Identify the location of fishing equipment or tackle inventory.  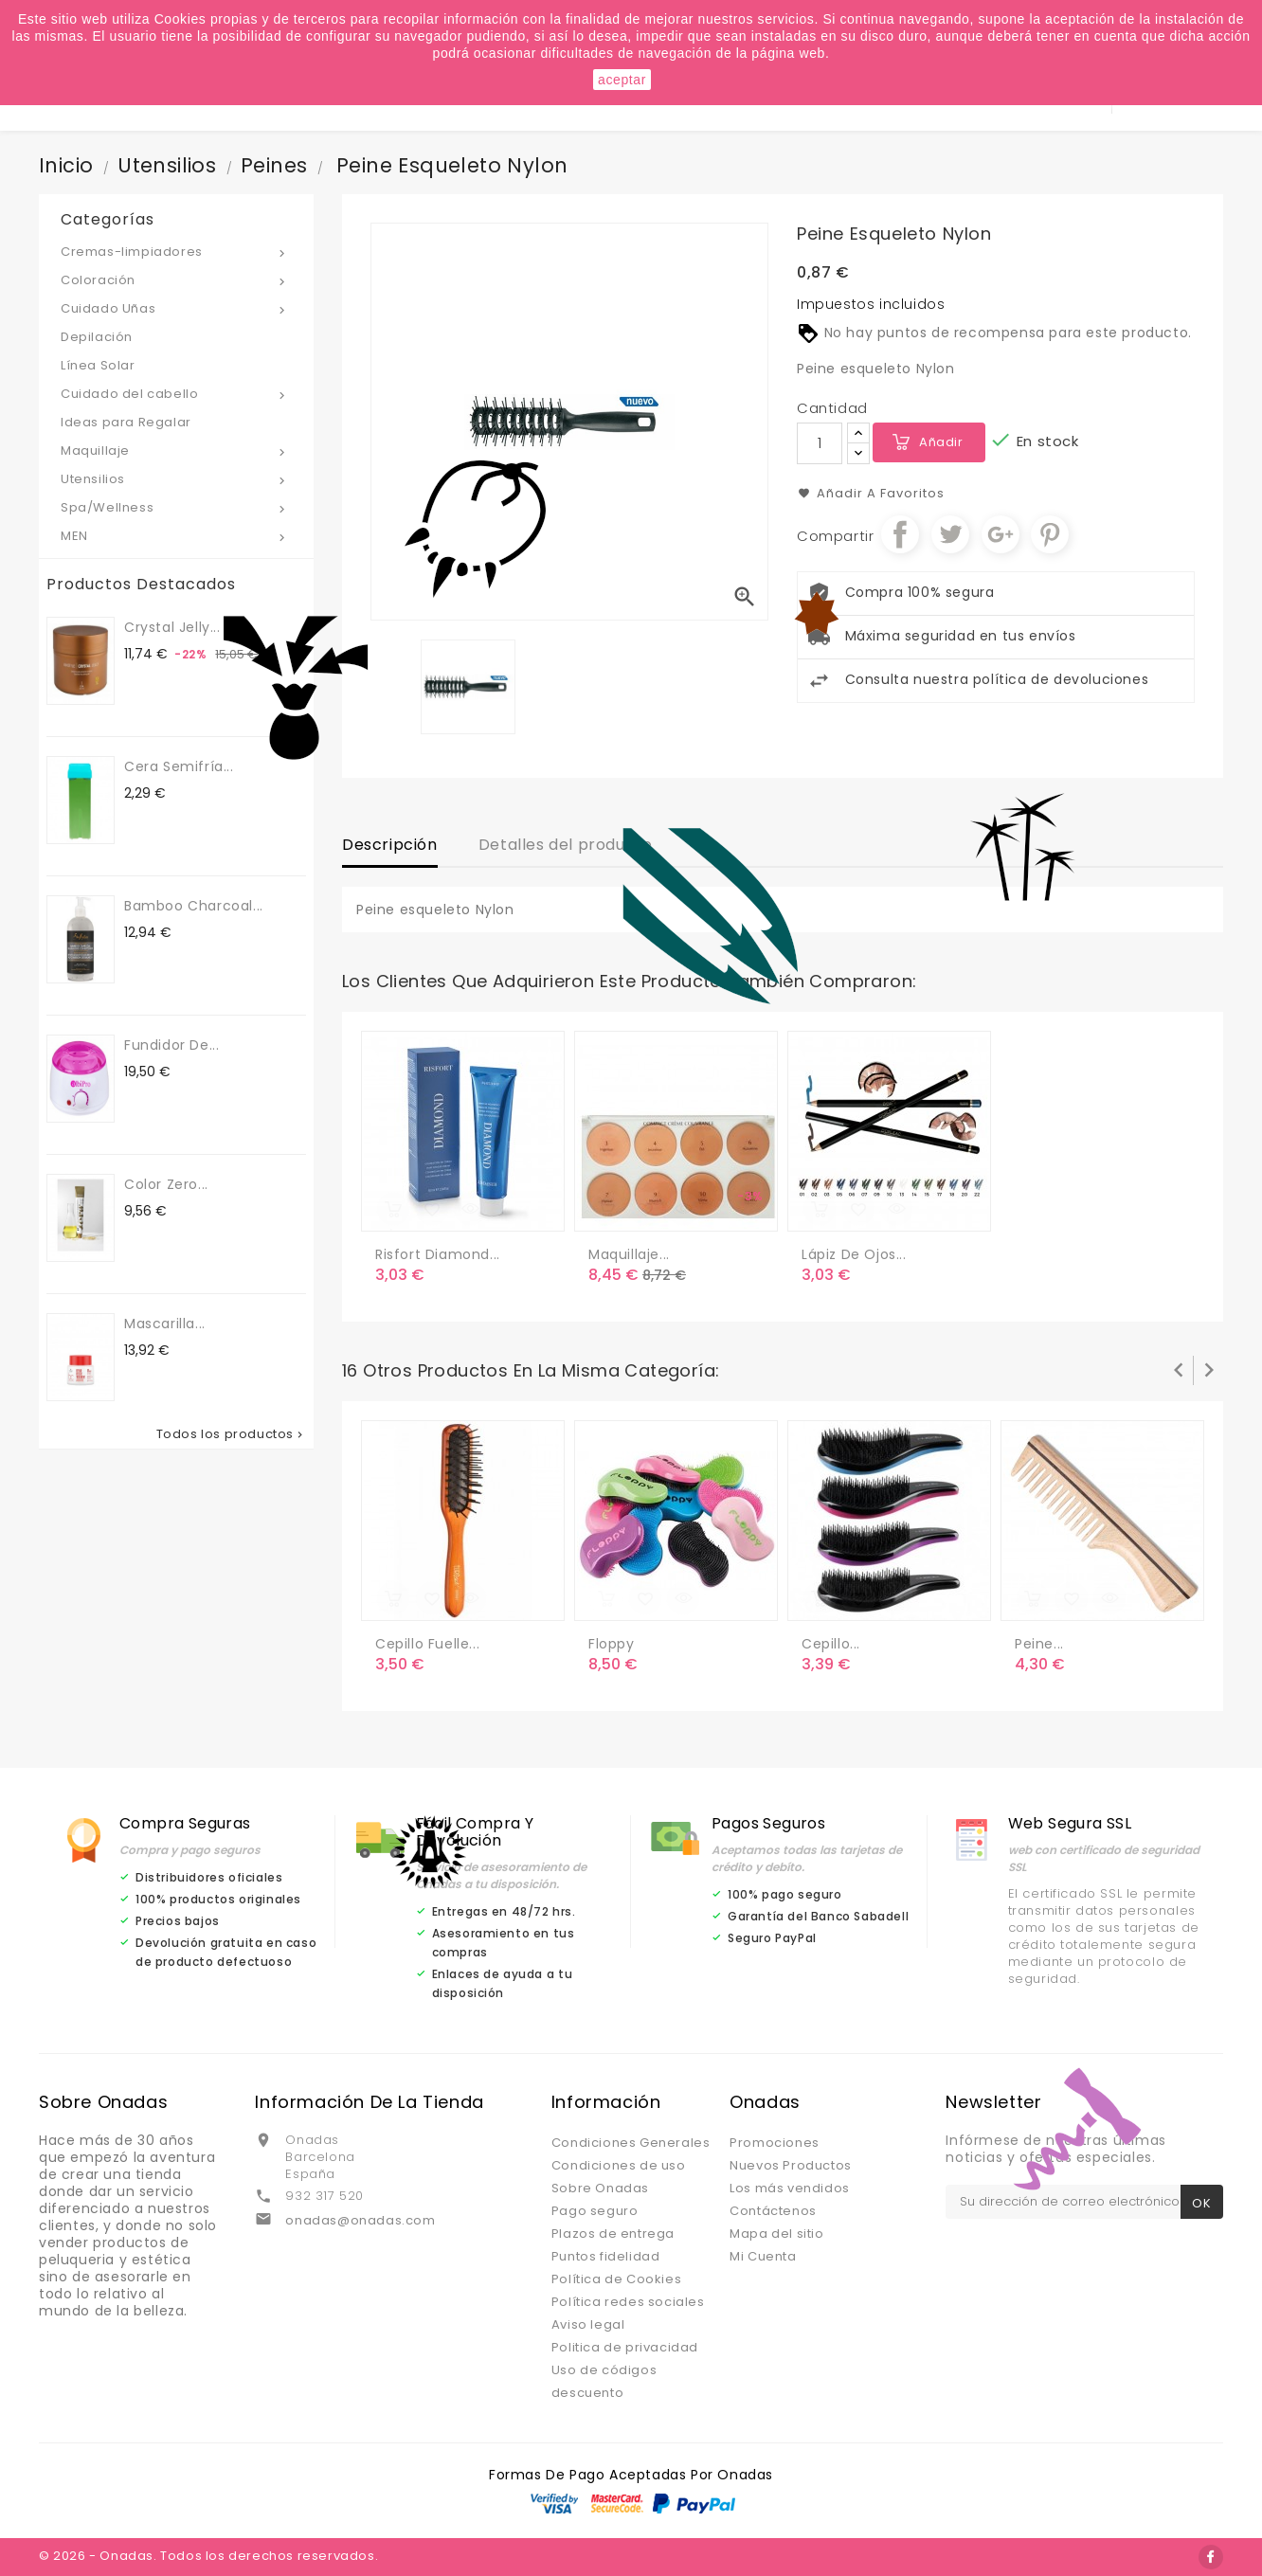
(709, 915).